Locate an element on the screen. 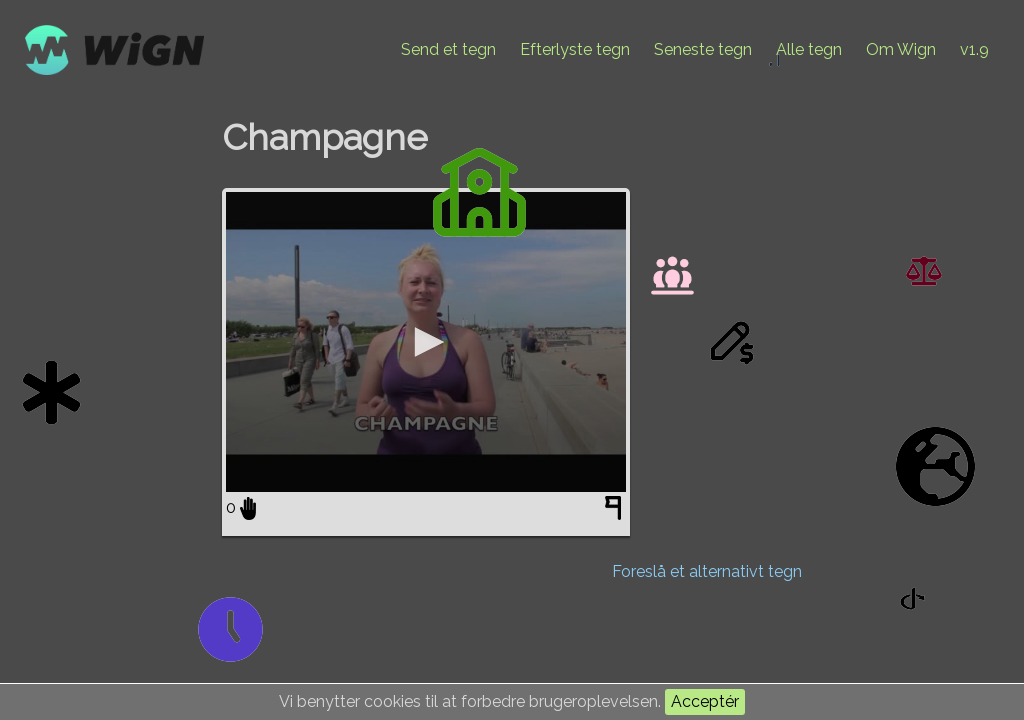 The width and height of the screenshot is (1024, 720). indicates the current time or timestamp is located at coordinates (230, 629).